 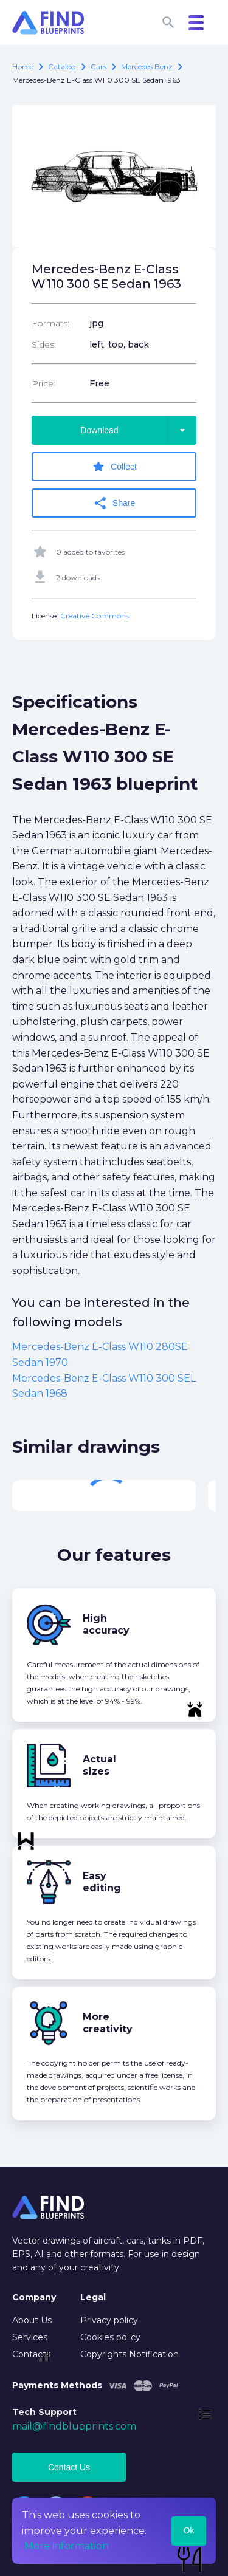 What do you see at coordinates (205, 2414) in the screenshot?
I see `view items in list format` at bounding box center [205, 2414].